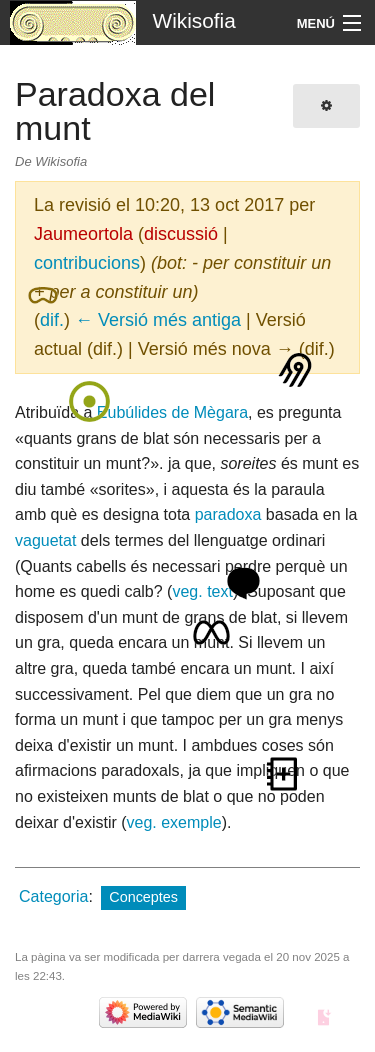 The image size is (375, 1052). I want to click on open chat or messaging, so click(243, 582).